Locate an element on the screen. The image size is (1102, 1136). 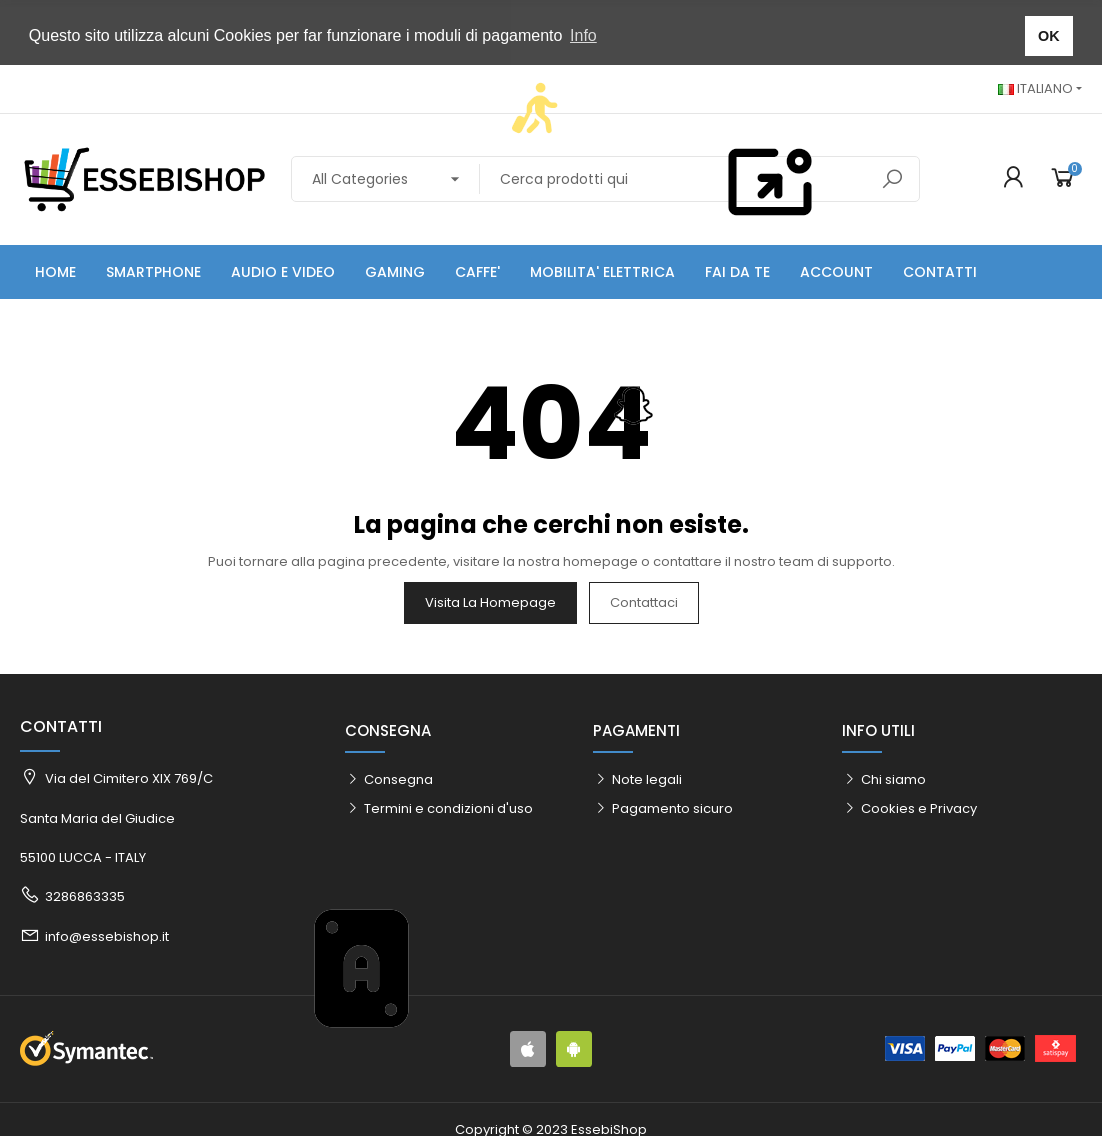
ace playing card in a card game app is located at coordinates (361, 968).